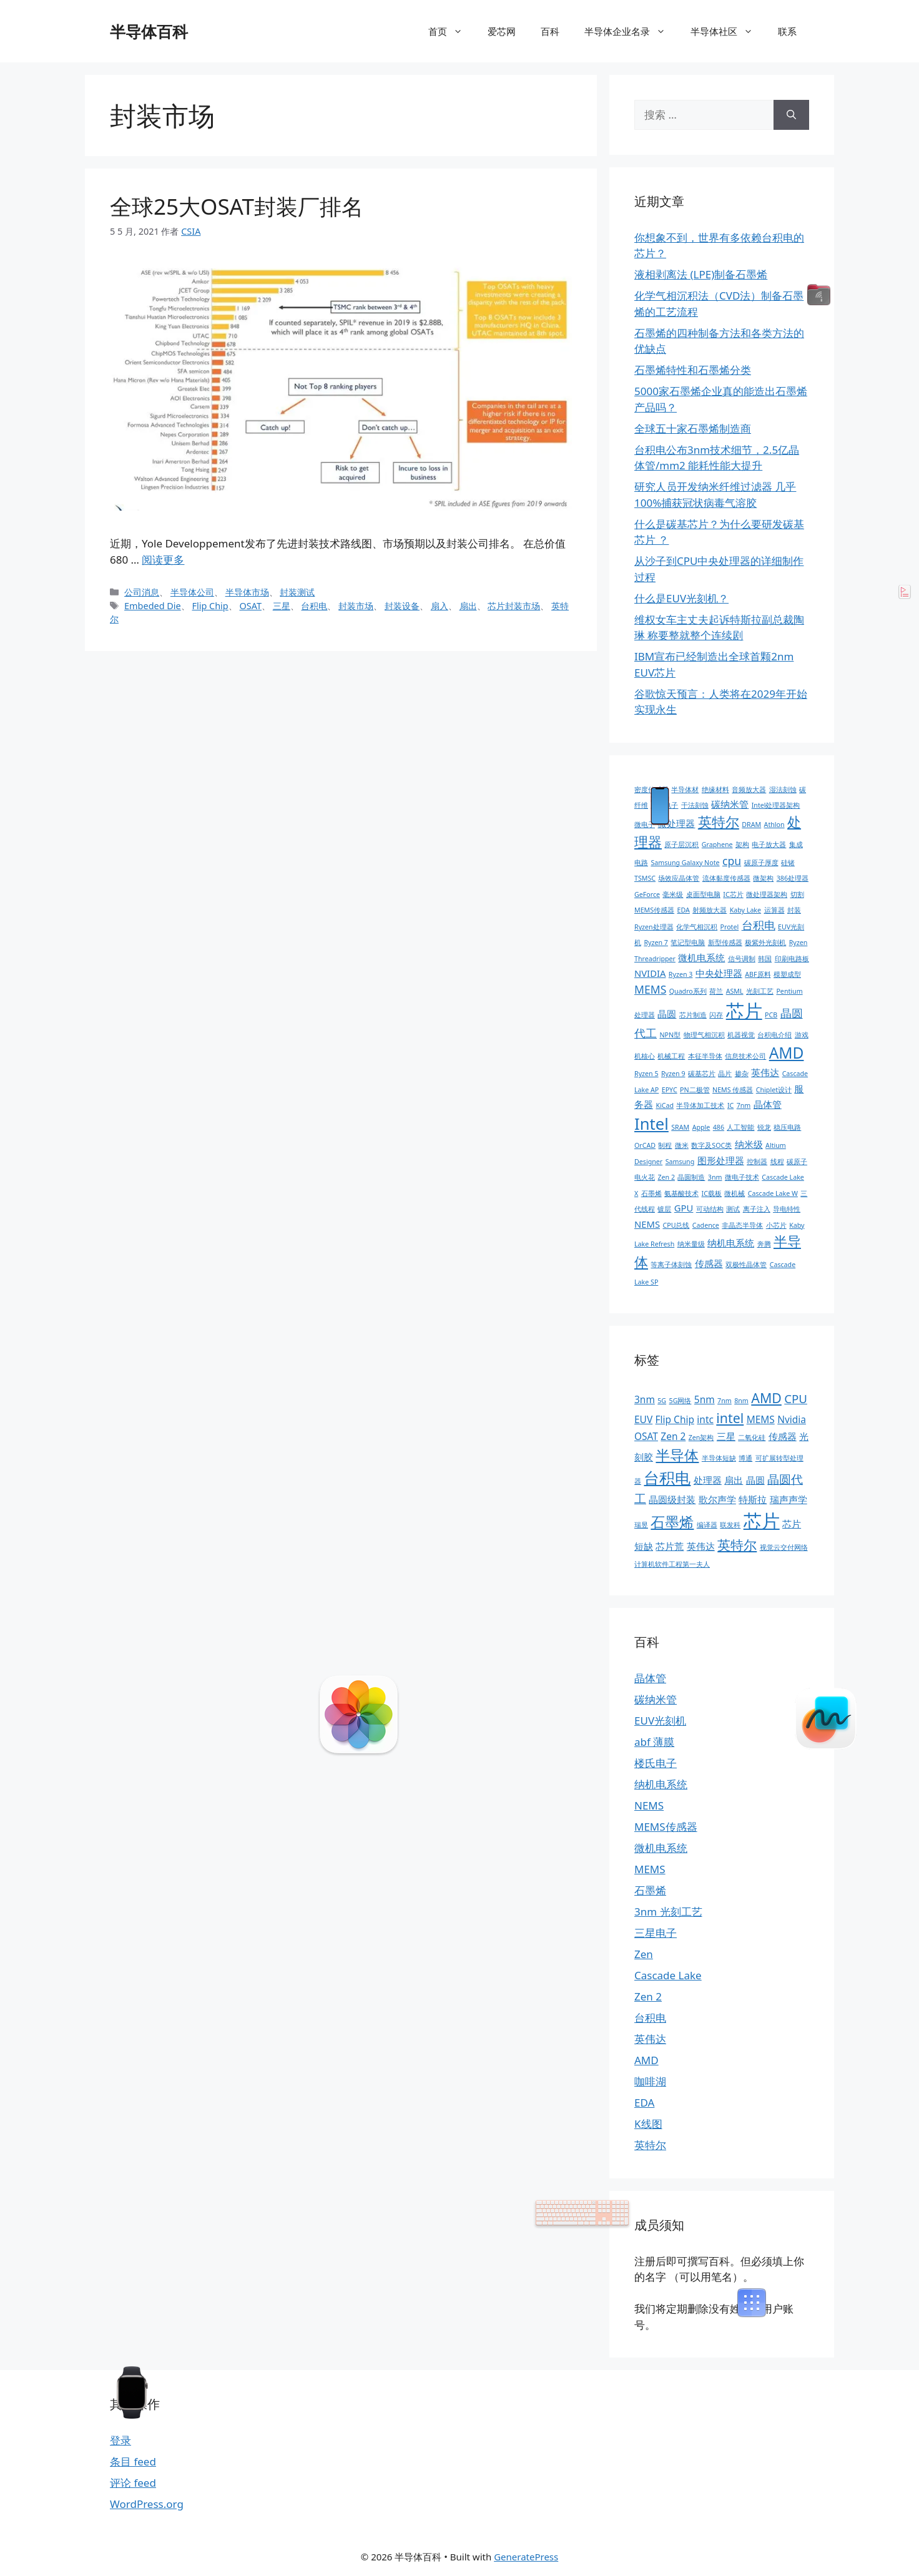  What do you see at coordinates (752, 2303) in the screenshot?
I see `view other applications` at bounding box center [752, 2303].